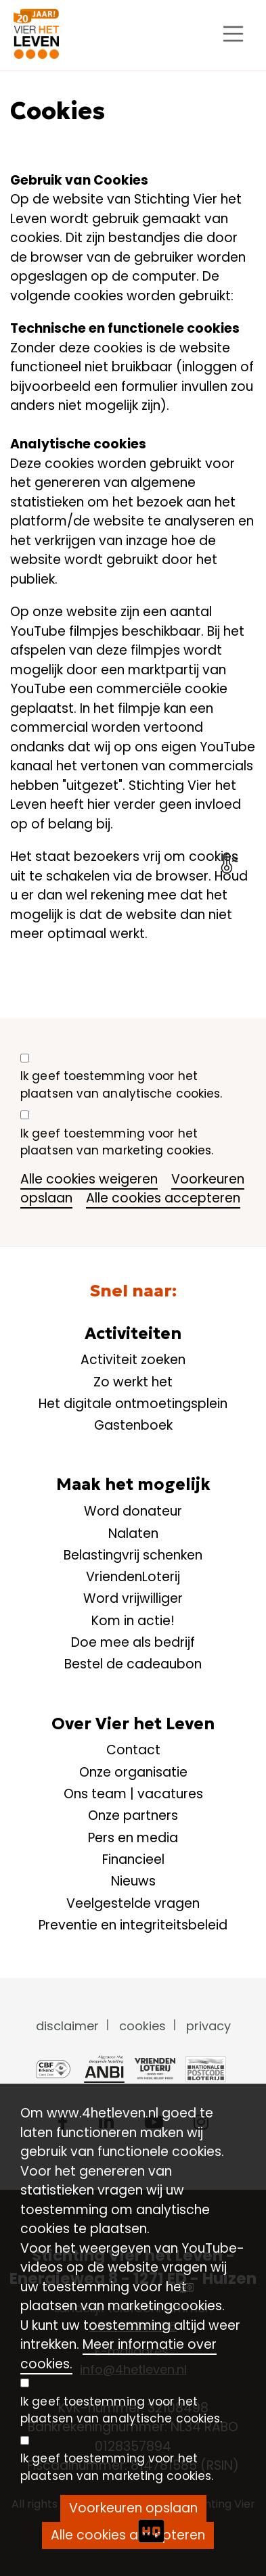 This screenshot has height=2576, width=266. I want to click on switch to high quality playback mode, so click(151, 2531).